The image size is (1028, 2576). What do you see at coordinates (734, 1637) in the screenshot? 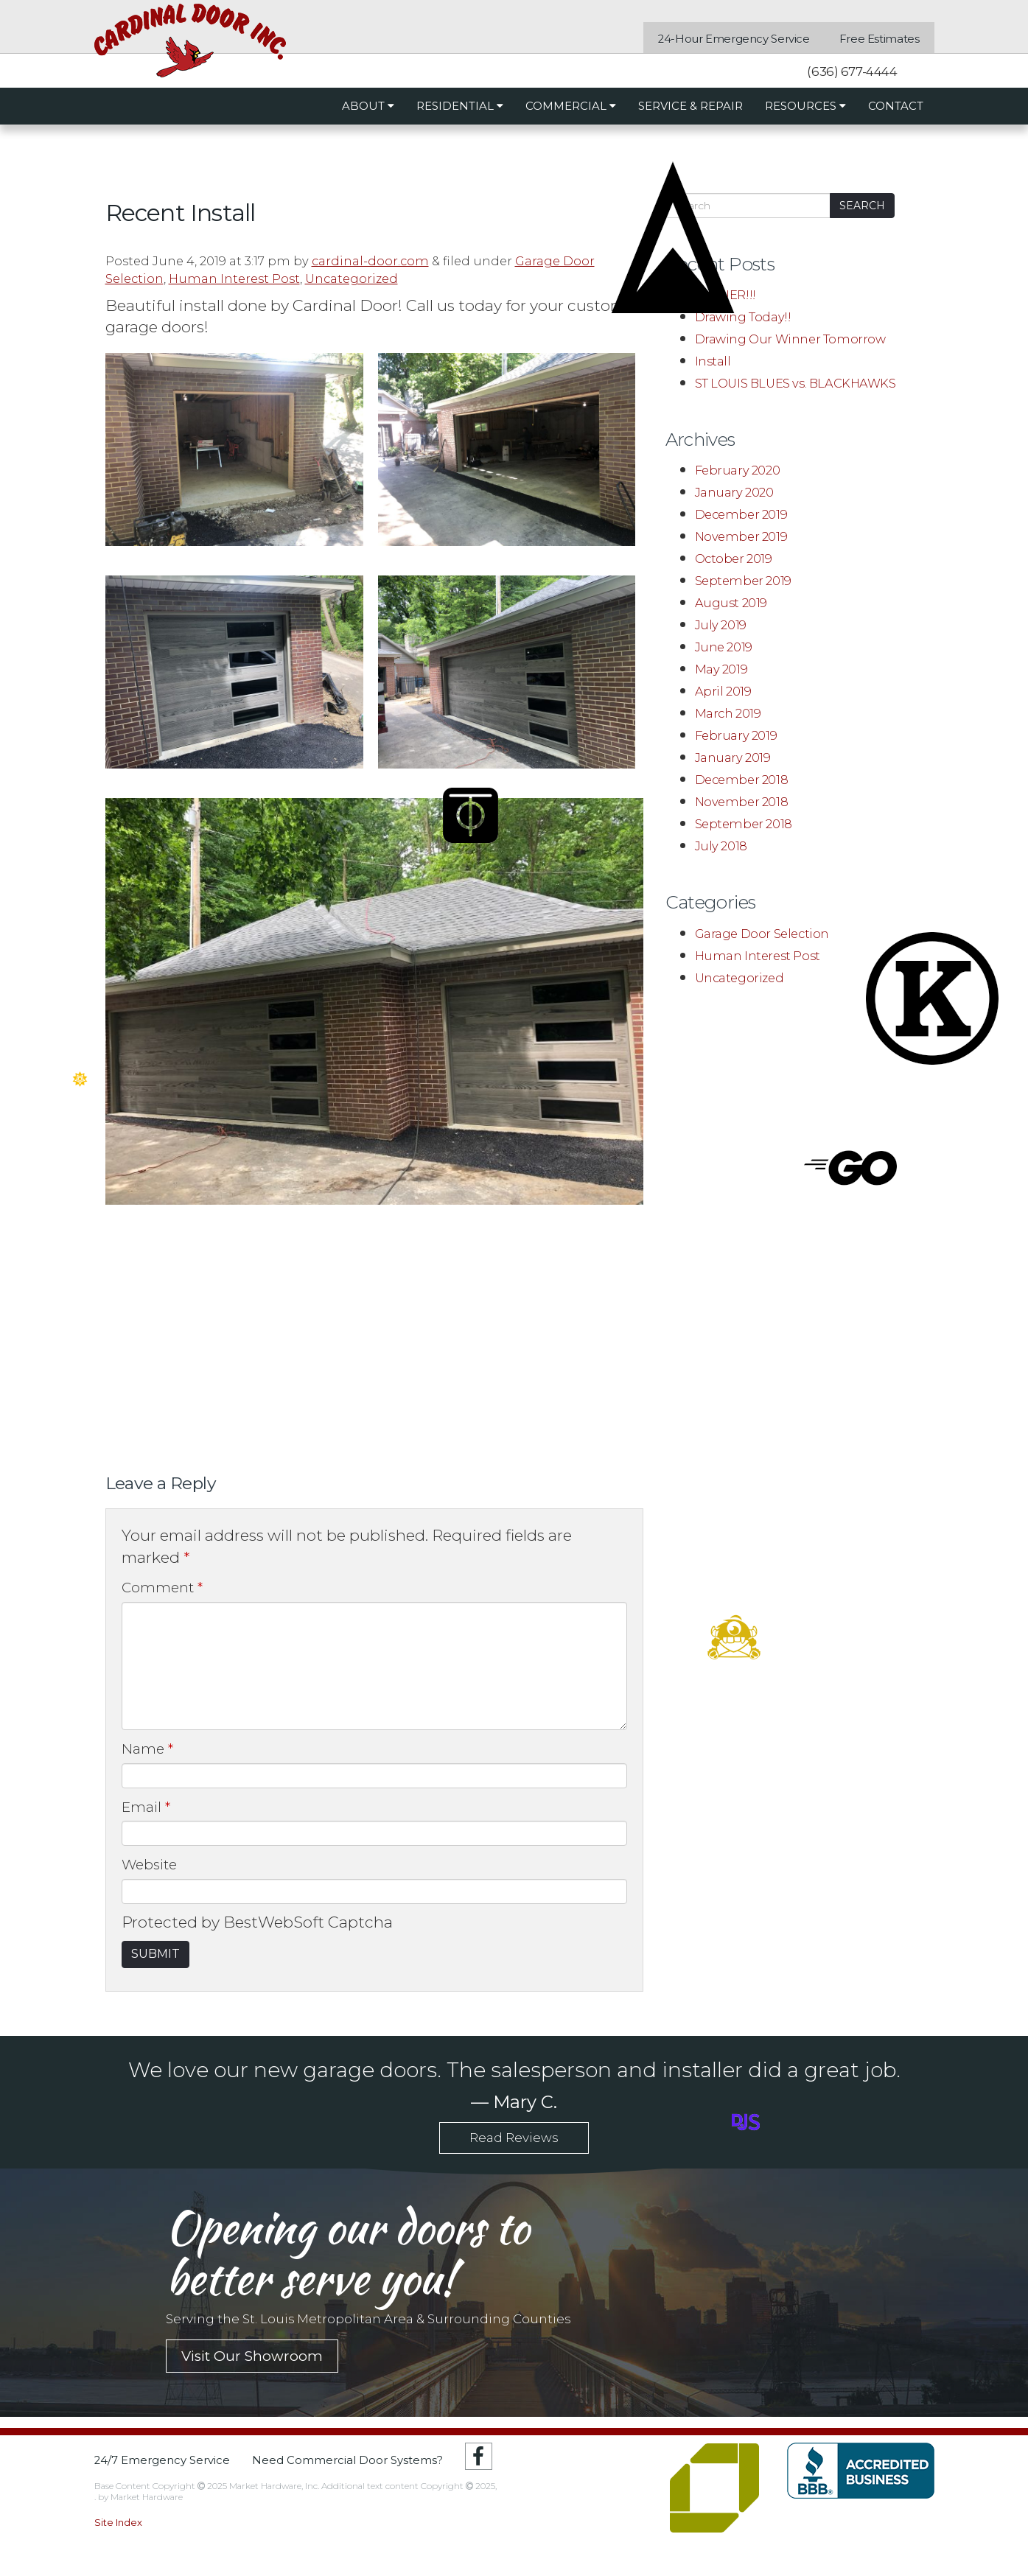
I see `optinmonster logo` at bounding box center [734, 1637].